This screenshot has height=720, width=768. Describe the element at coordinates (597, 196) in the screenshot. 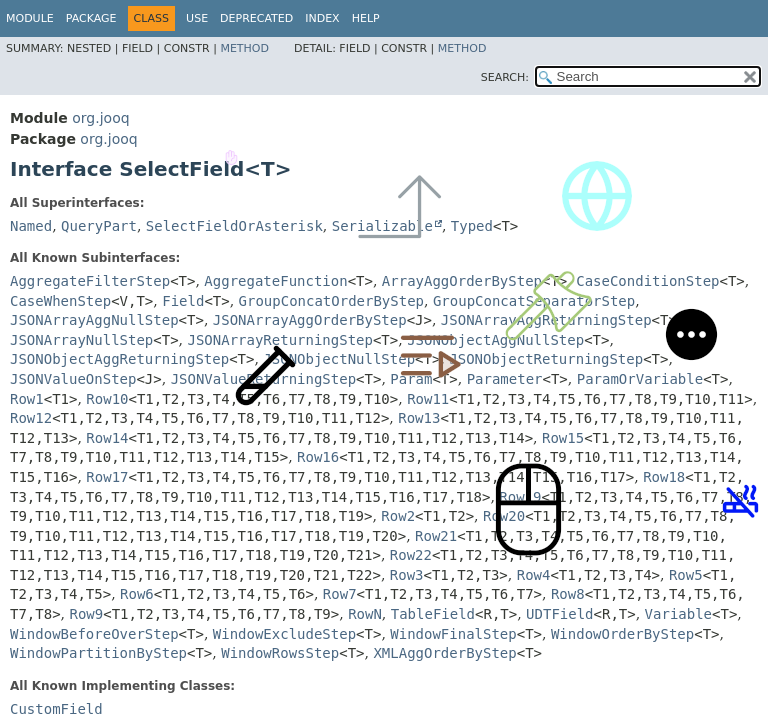

I see `switch to a different language or region` at that location.